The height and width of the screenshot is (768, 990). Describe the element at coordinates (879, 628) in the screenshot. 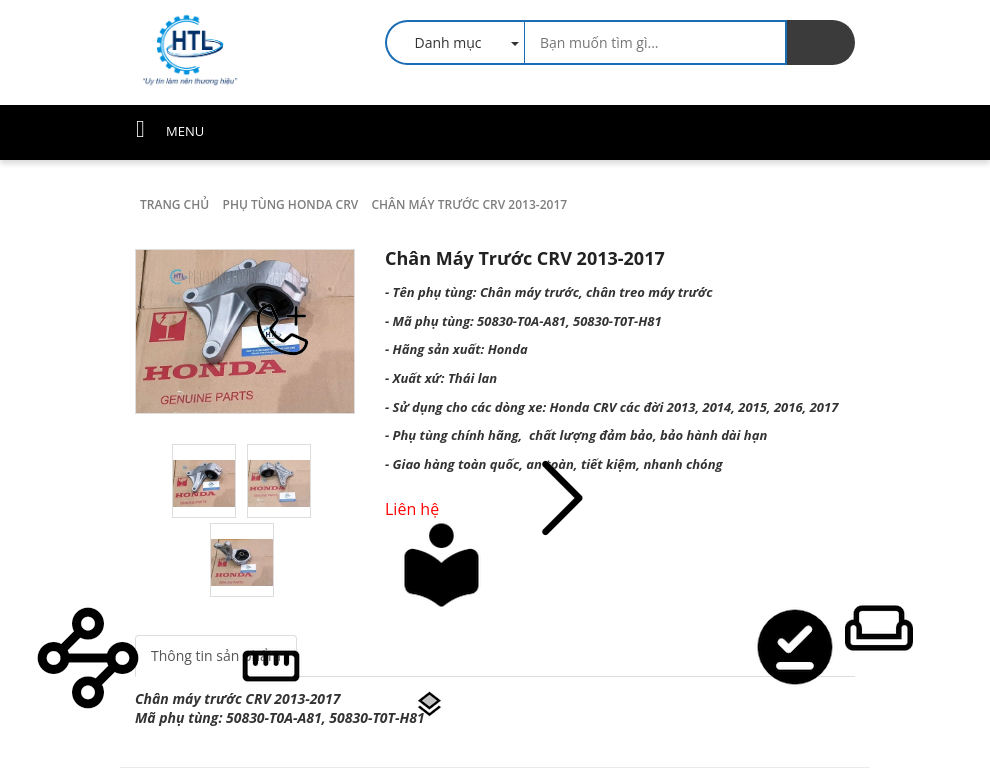

I see `access weekend or leisure content` at that location.